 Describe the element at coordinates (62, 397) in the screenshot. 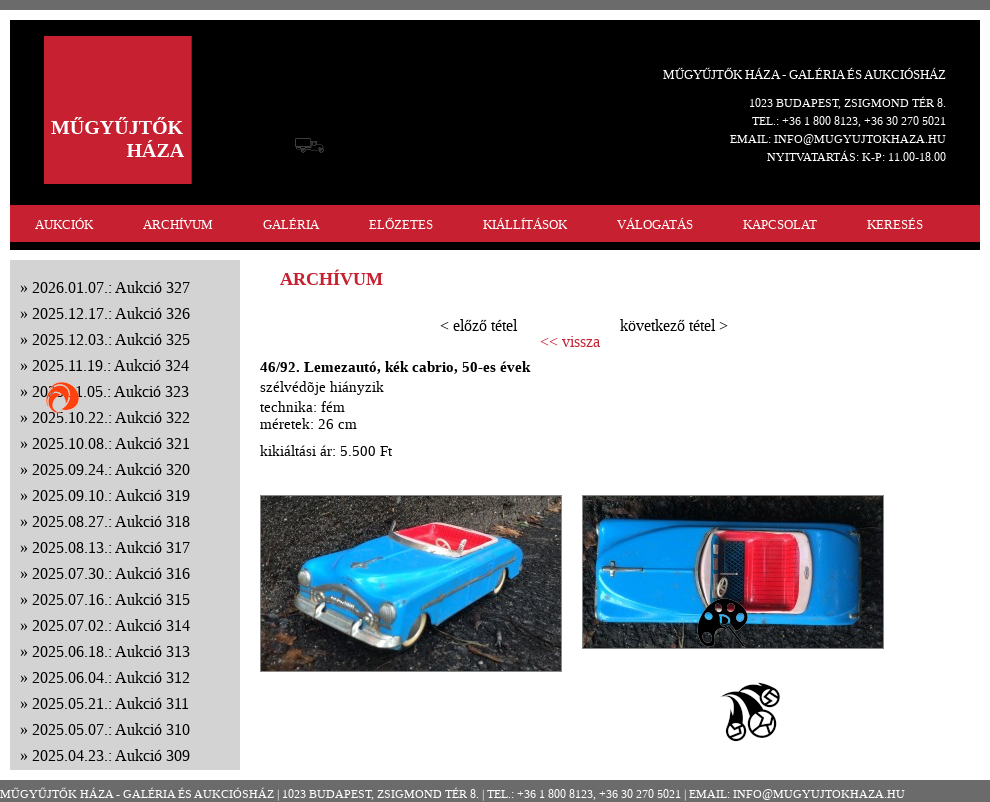

I see `indicates cloud sync or data synchronization in progress` at that location.